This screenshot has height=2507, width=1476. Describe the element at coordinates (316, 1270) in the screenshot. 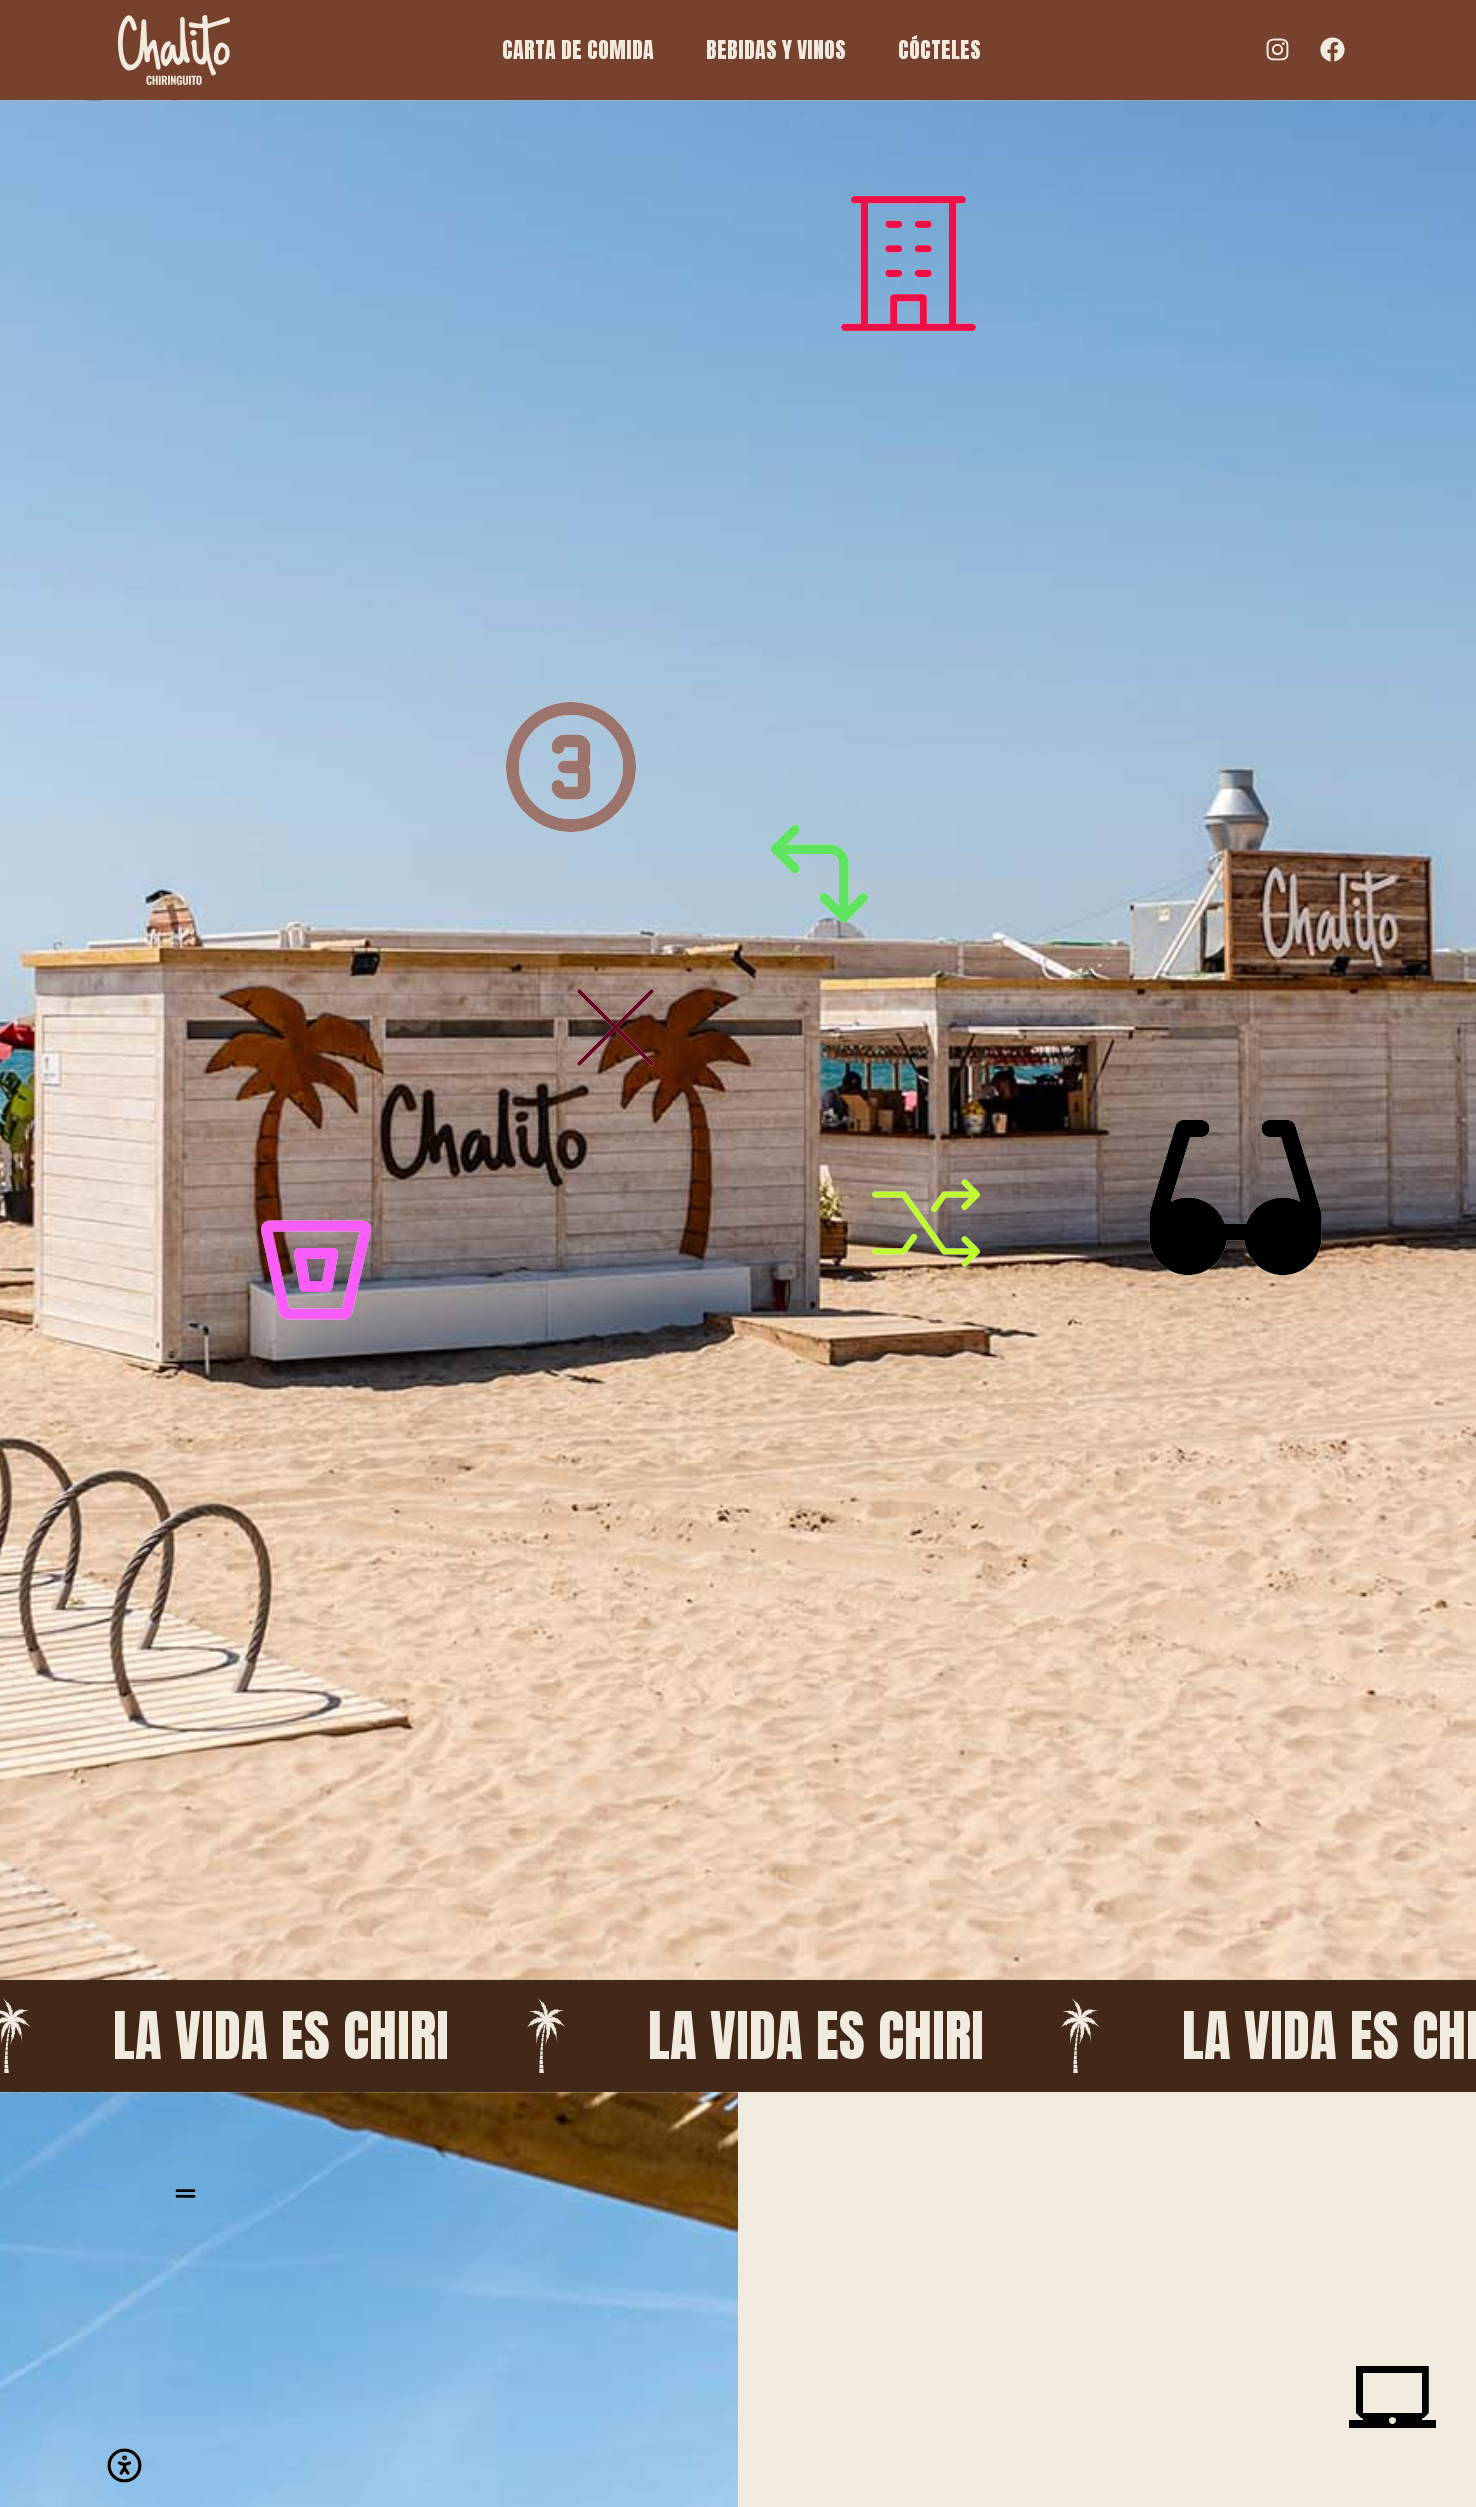

I see `open Bitbucket repository` at that location.